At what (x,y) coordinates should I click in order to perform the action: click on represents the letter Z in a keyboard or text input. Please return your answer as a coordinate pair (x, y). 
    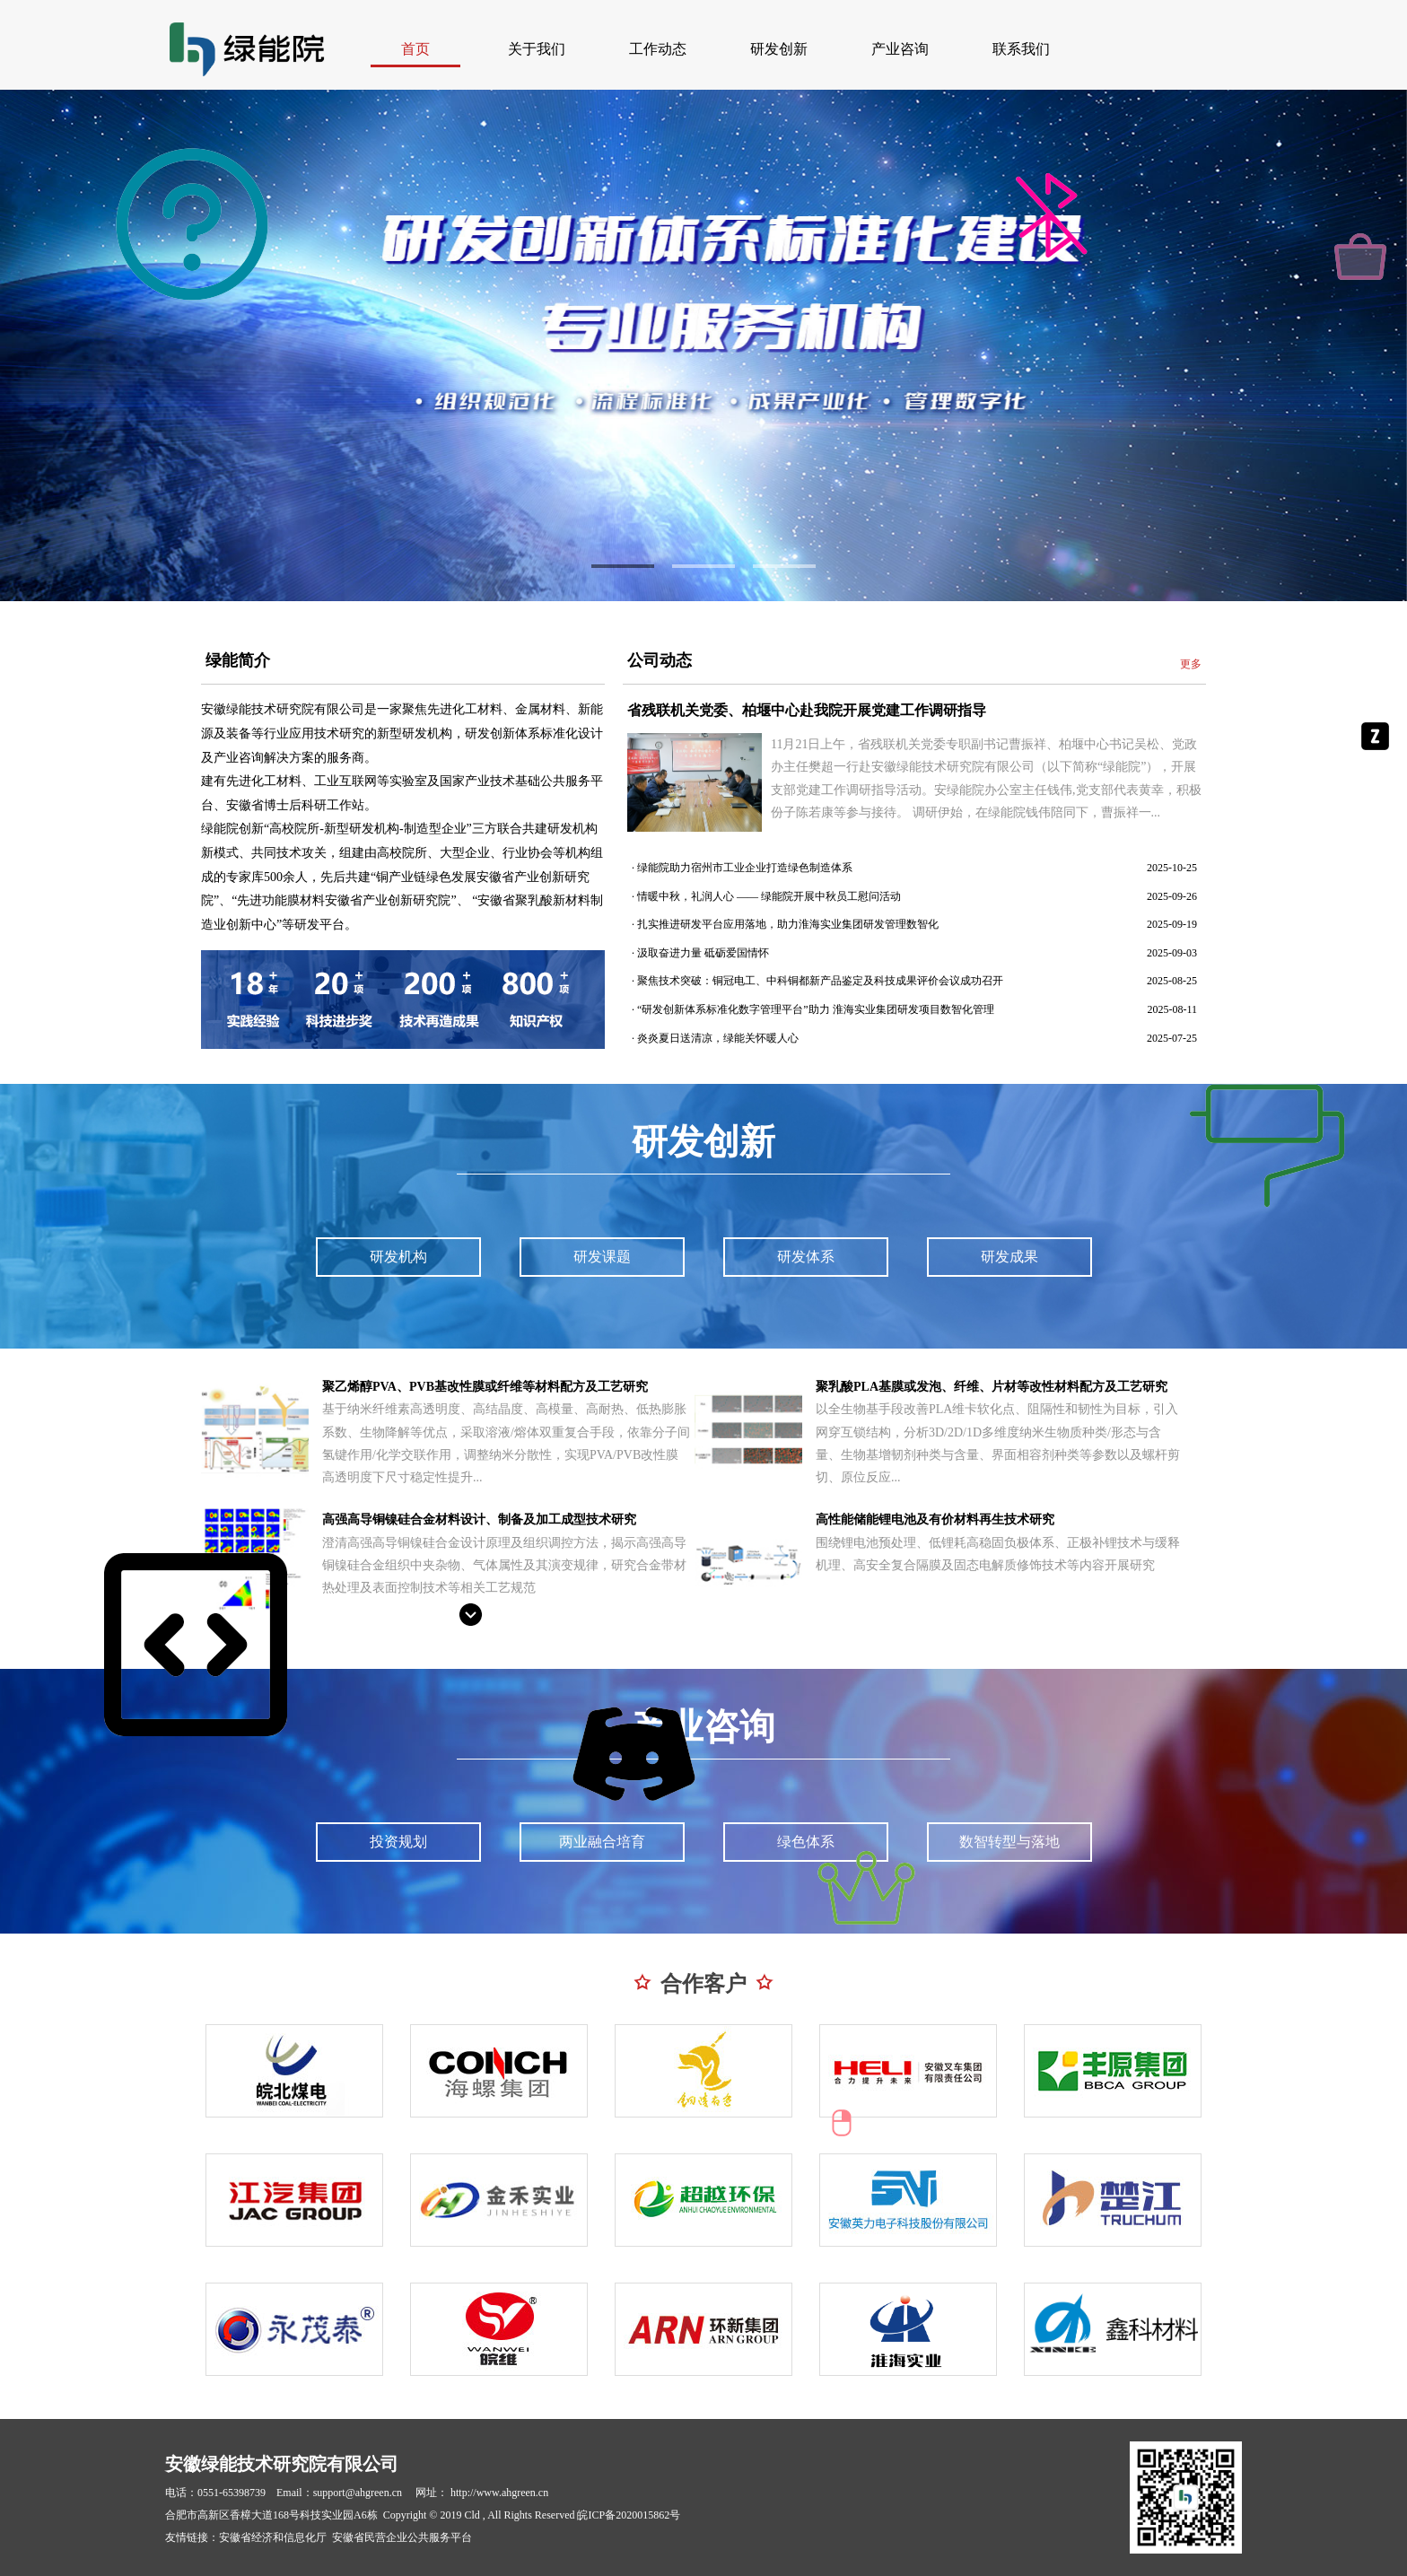
    Looking at the image, I should click on (1375, 736).